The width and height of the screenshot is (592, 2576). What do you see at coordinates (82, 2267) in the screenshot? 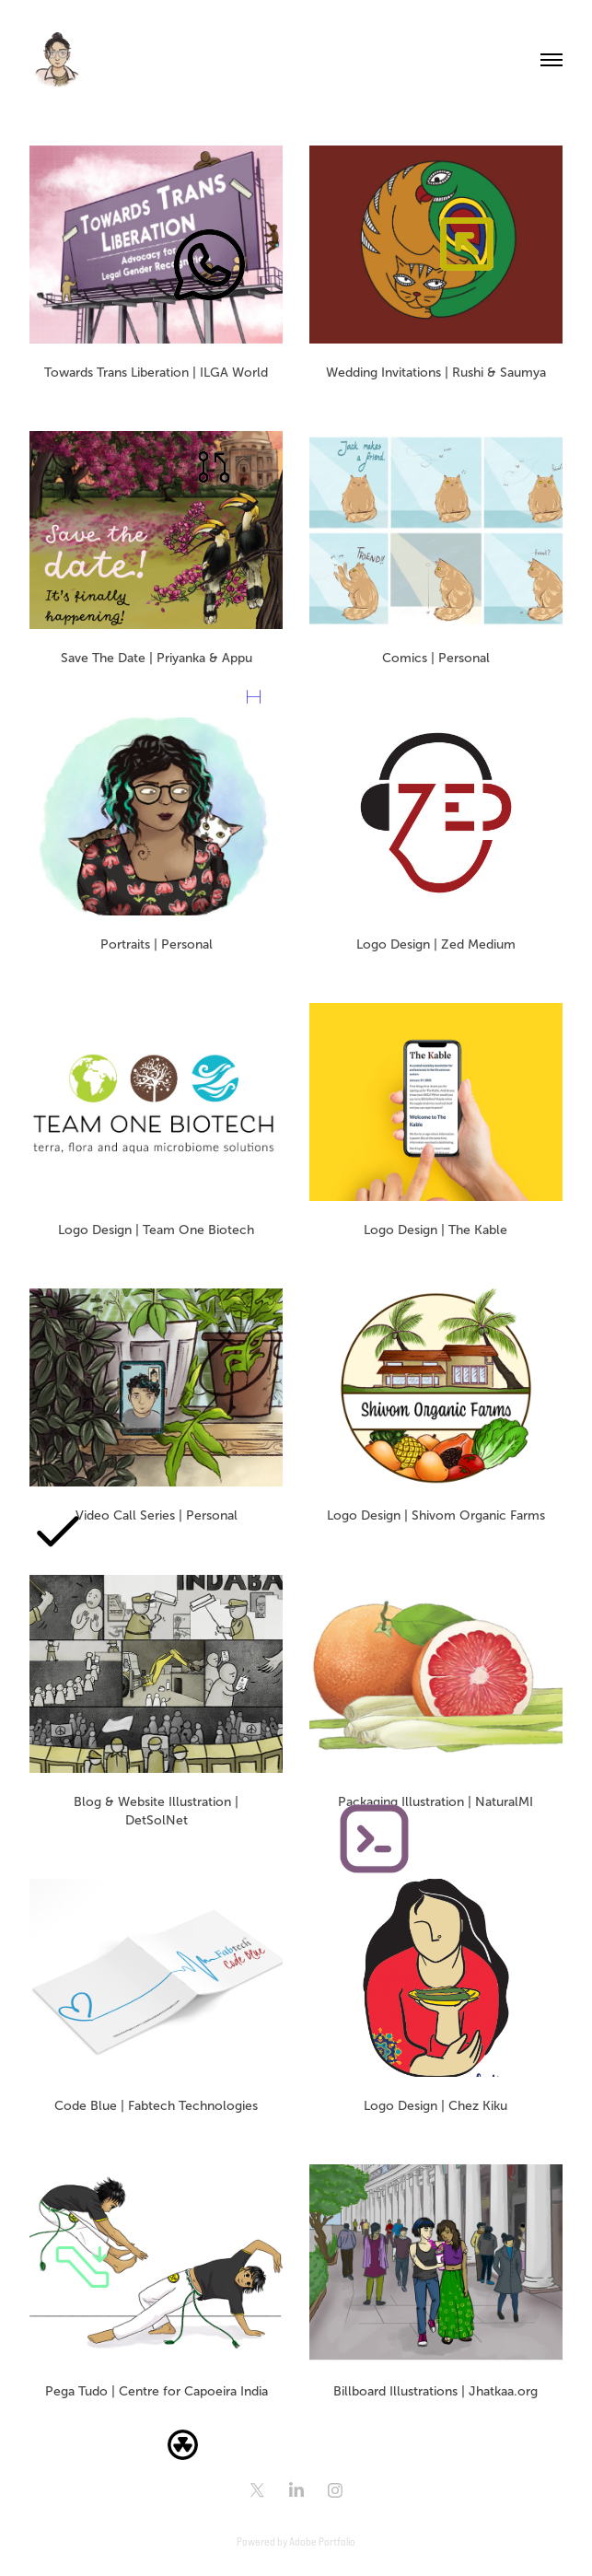
I see `indicates escalator going down` at bounding box center [82, 2267].